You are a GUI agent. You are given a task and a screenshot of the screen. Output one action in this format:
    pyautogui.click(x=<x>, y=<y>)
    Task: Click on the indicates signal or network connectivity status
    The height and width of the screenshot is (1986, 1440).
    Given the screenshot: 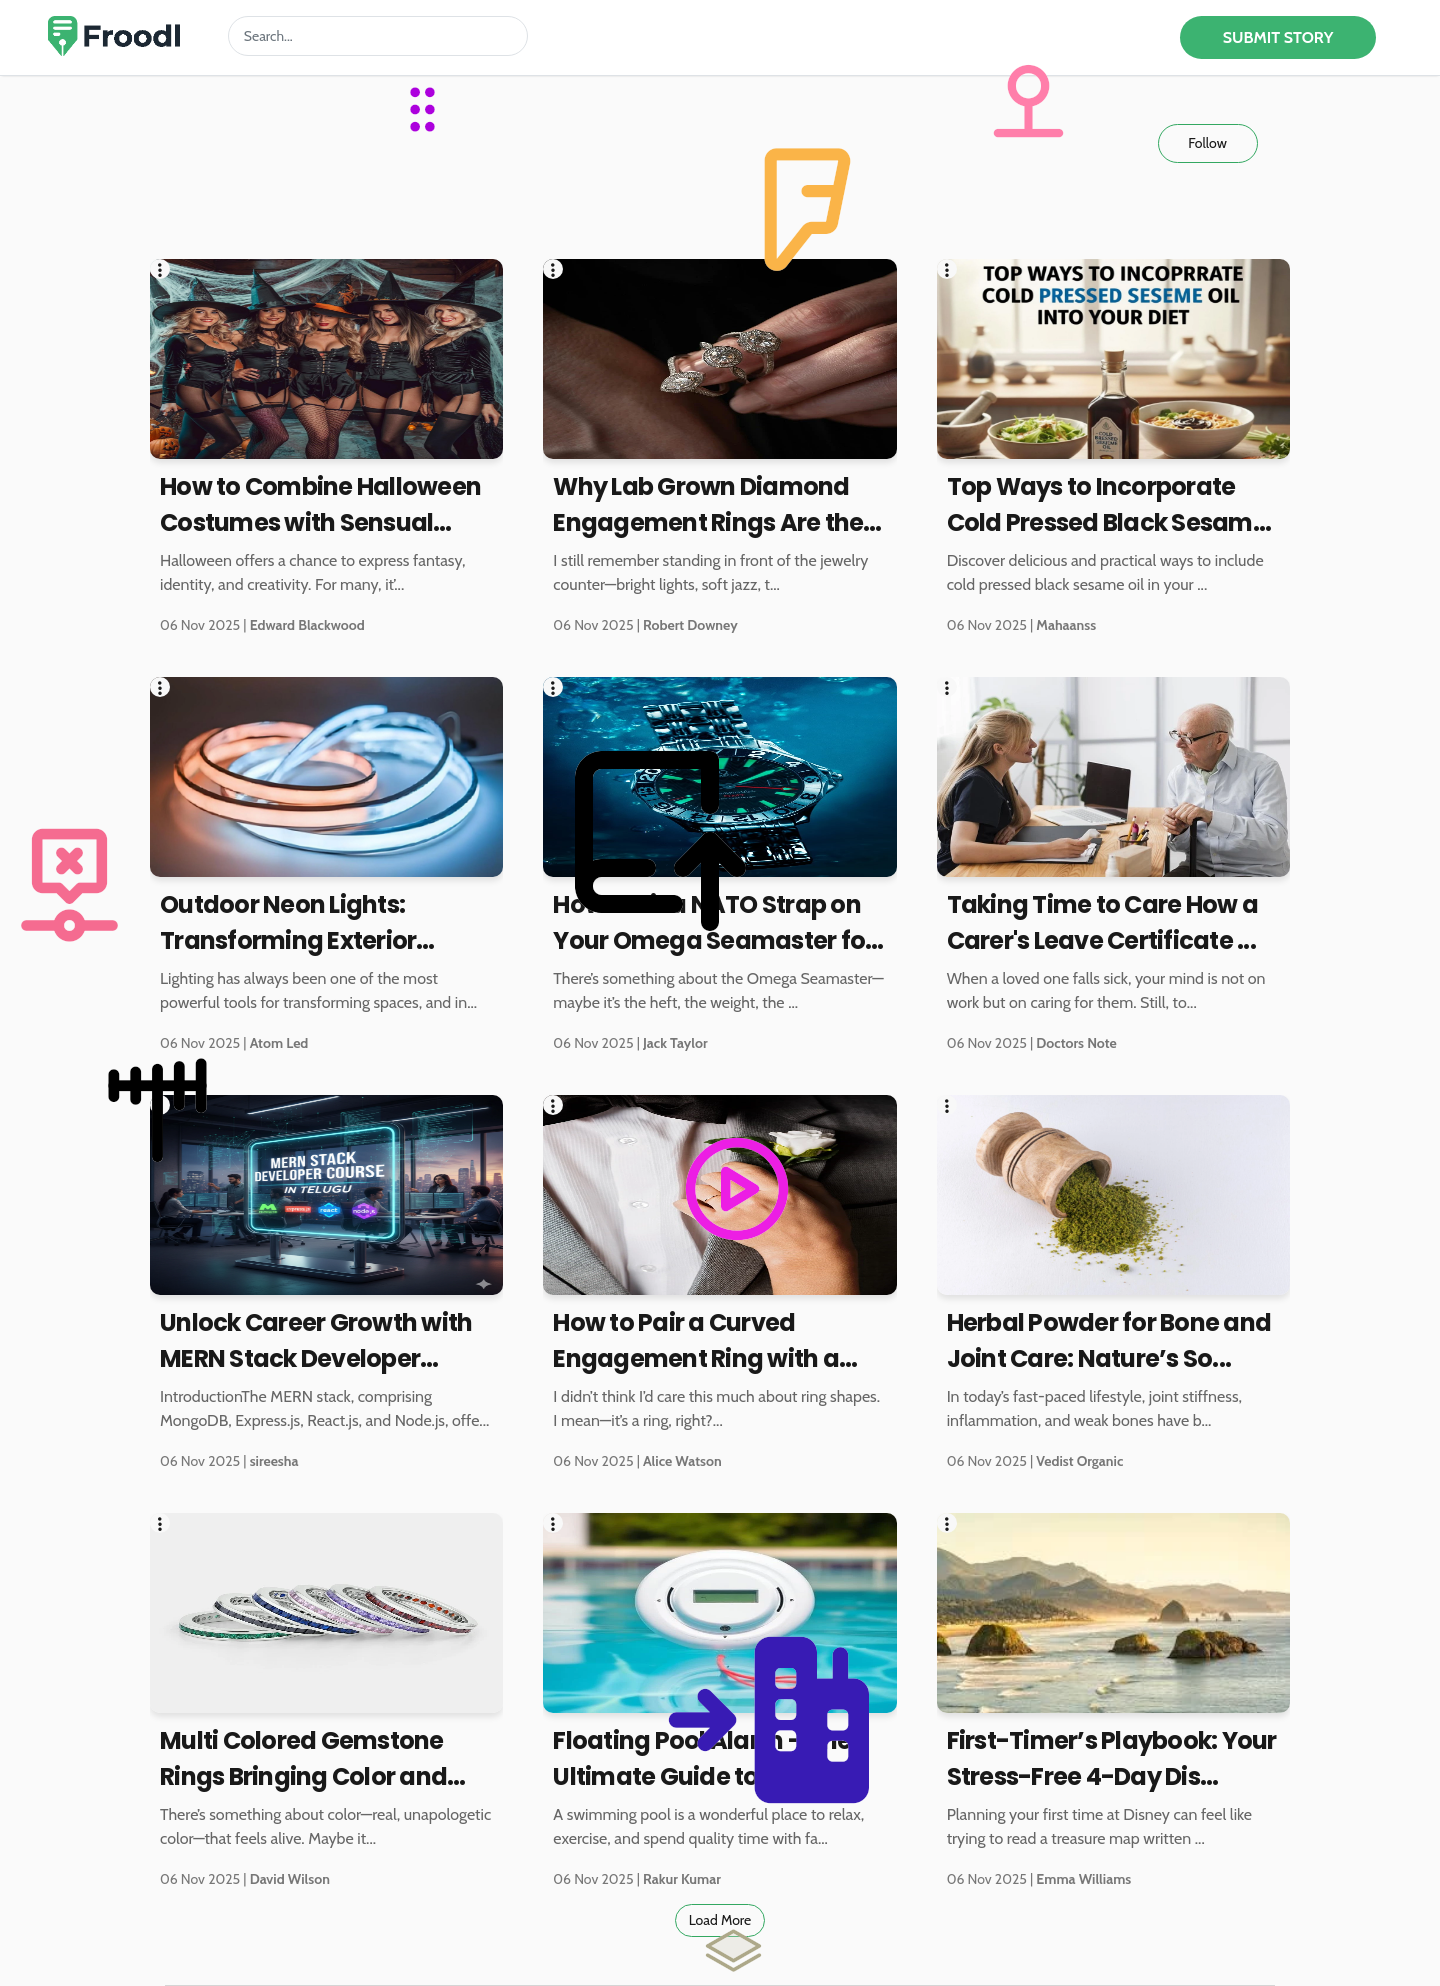 What is the action you would take?
    pyautogui.click(x=157, y=1107)
    